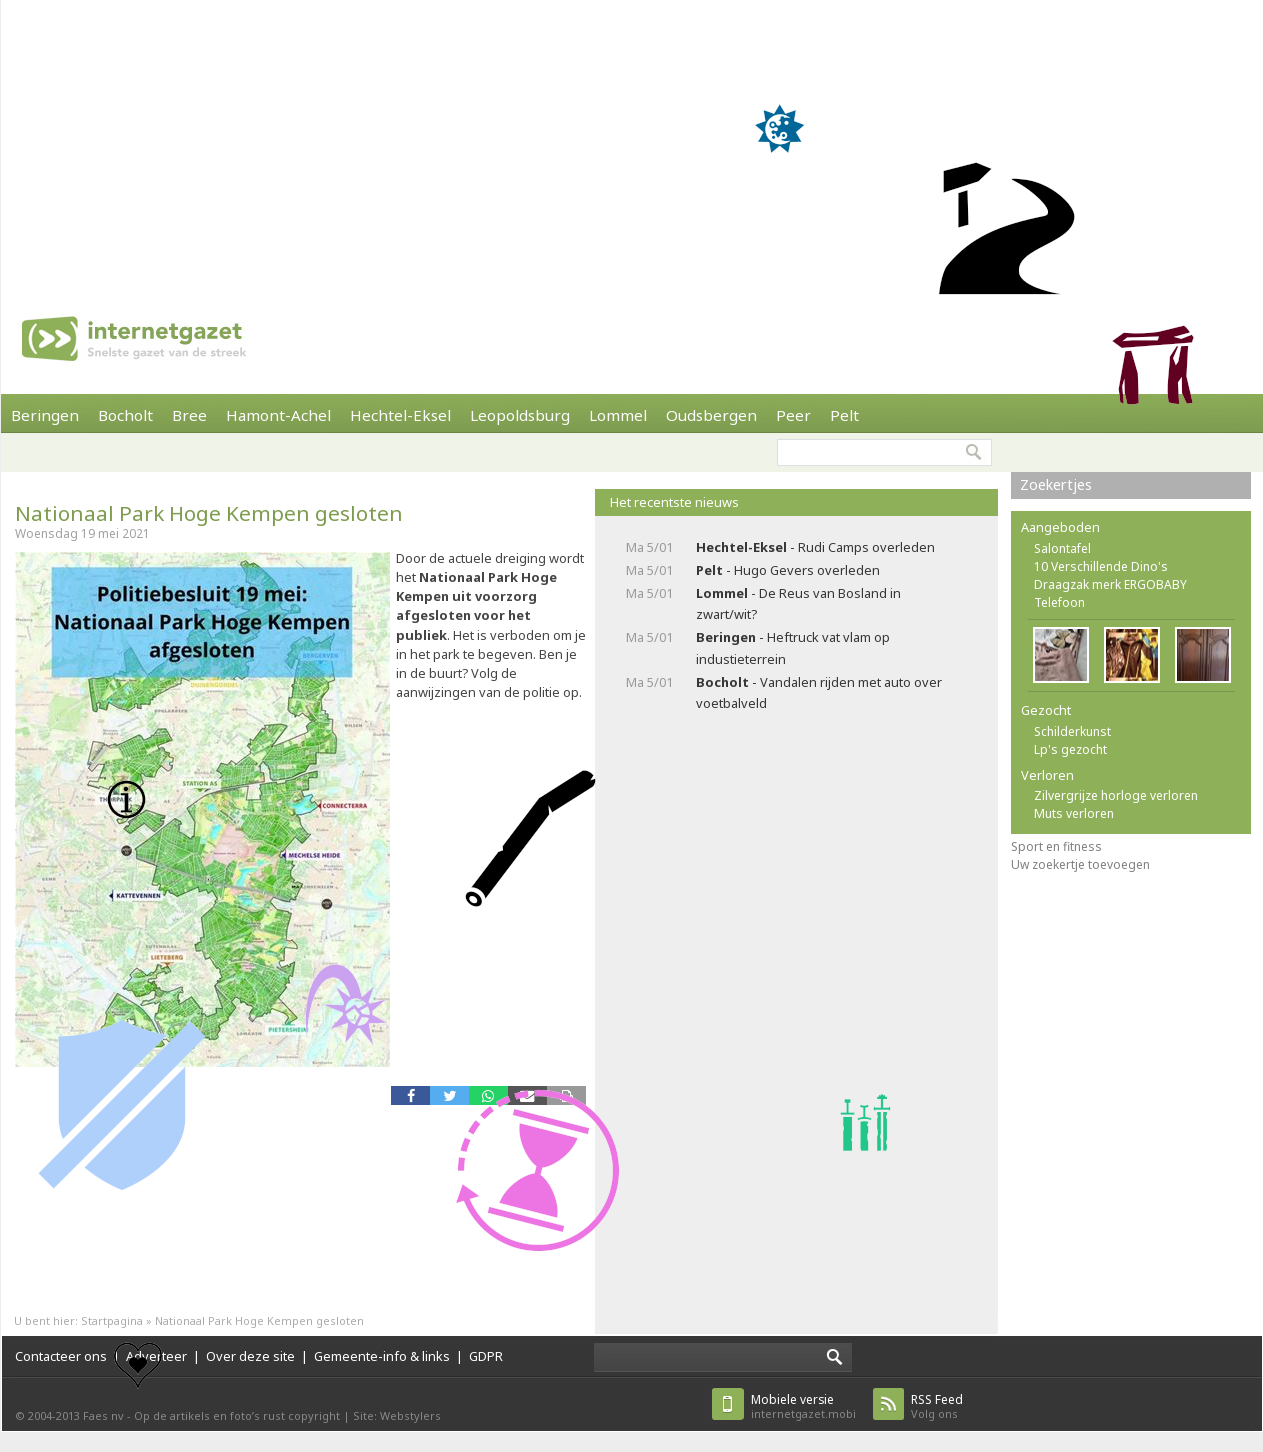  Describe the element at coordinates (345, 1004) in the screenshot. I see `basketball slam dunk with impact effect` at that location.